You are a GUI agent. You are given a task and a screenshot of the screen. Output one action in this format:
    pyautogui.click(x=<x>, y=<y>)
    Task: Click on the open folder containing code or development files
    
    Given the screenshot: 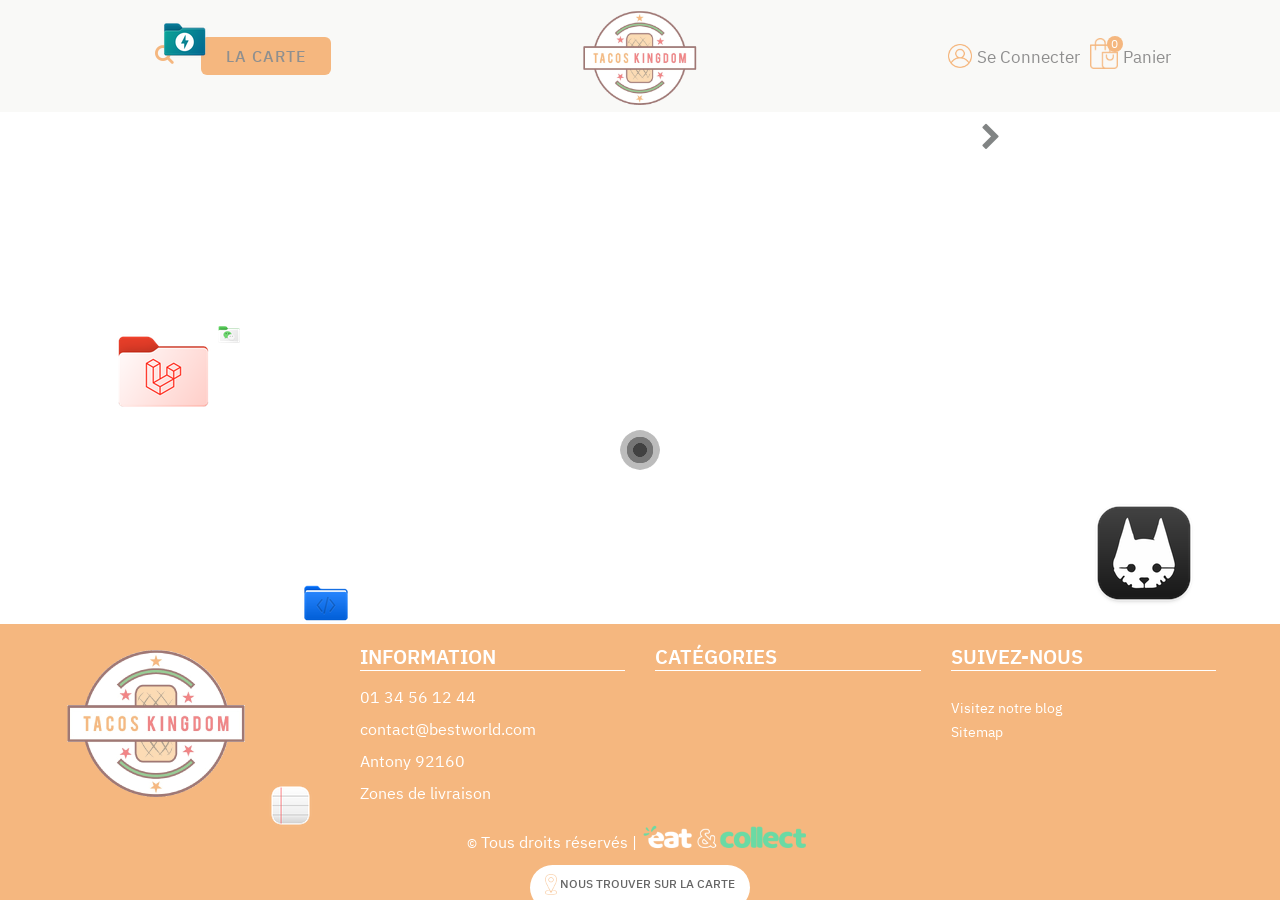 What is the action you would take?
    pyautogui.click(x=326, y=603)
    